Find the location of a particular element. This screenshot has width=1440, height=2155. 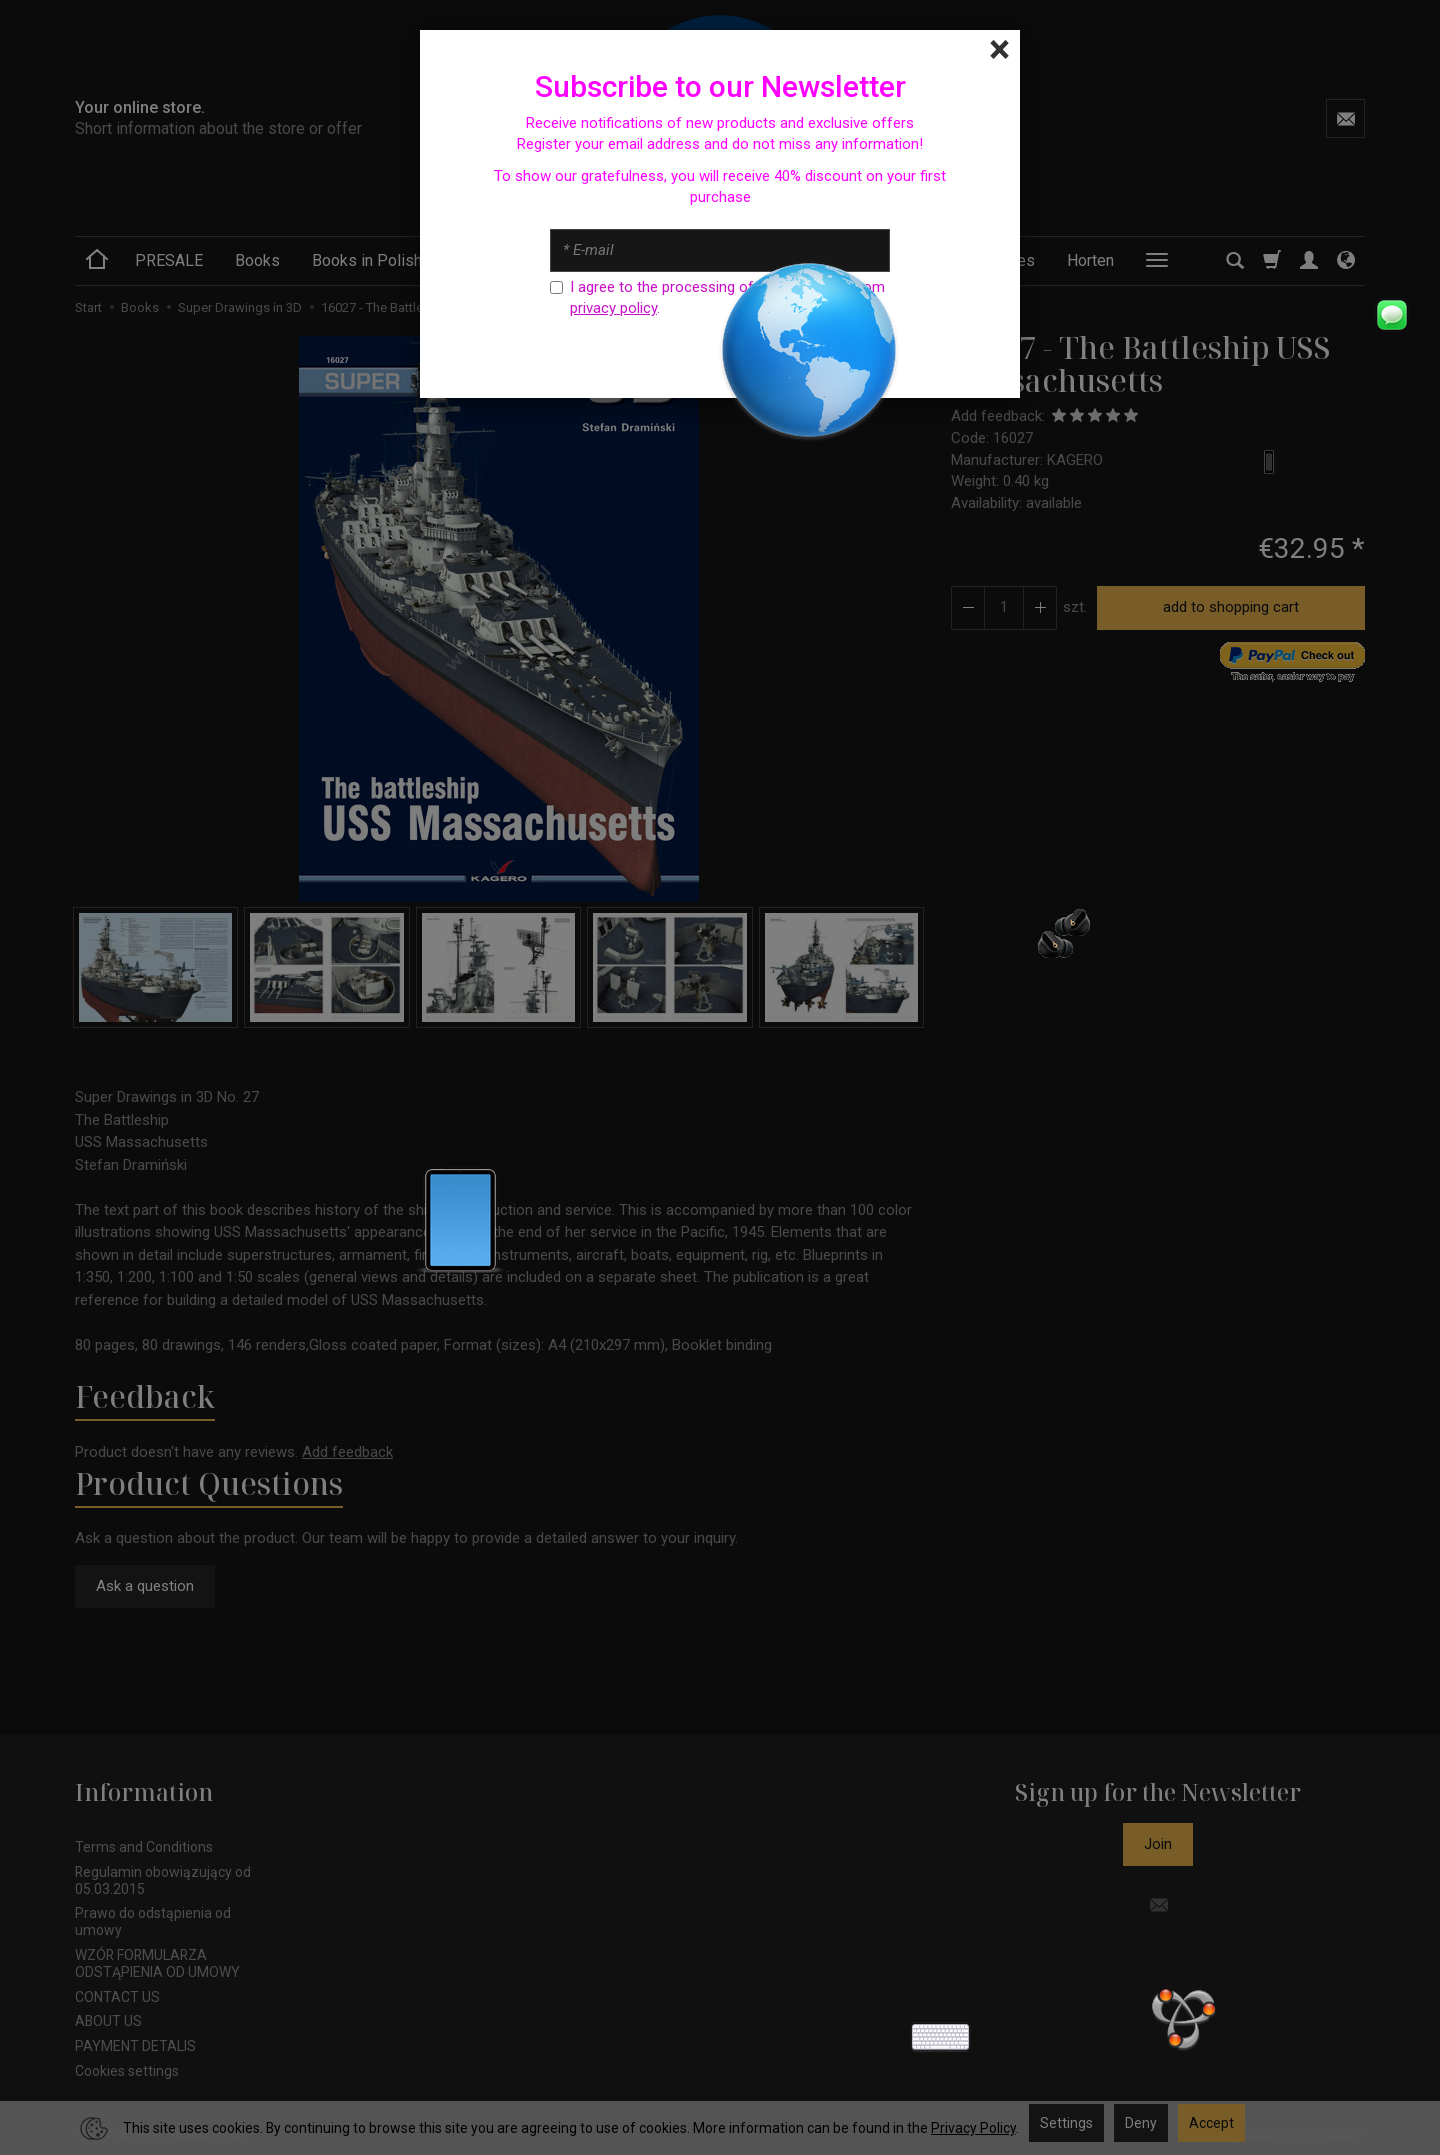

access bonjour network discovery settings is located at coordinates (1183, 2019).